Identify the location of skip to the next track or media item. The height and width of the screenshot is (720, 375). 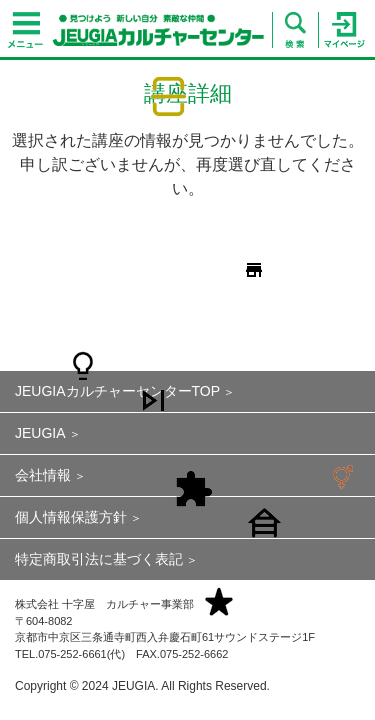
(153, 400).